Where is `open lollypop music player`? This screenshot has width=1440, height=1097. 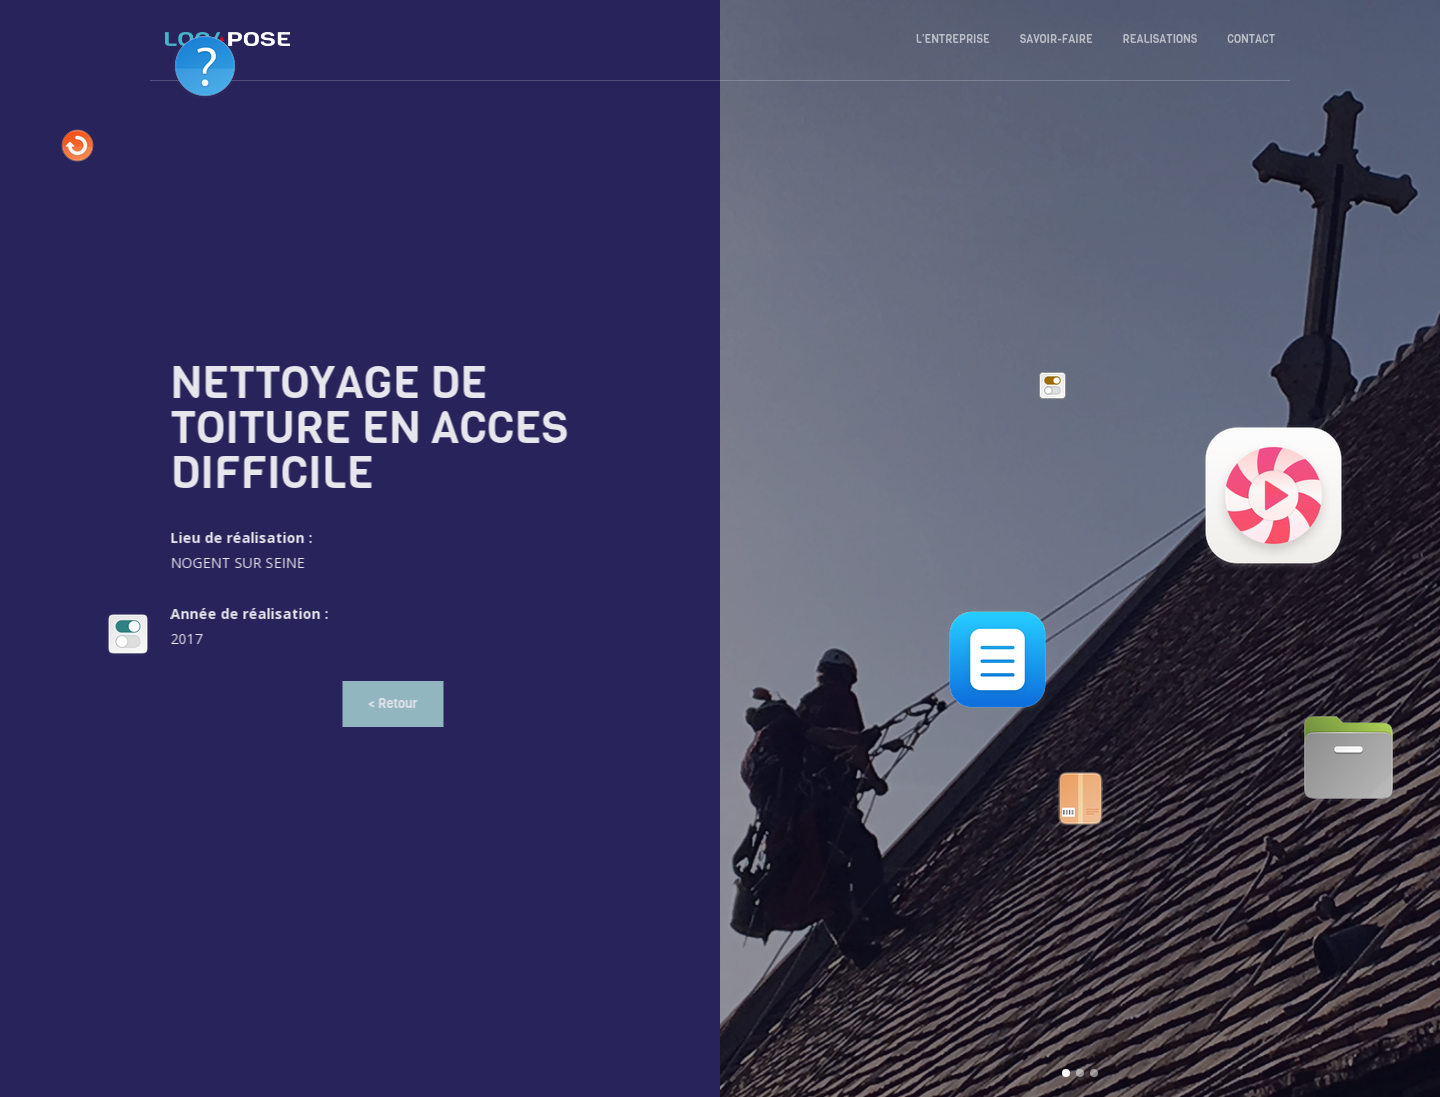 open lollypop music player is located at coordinates (1273, 495).